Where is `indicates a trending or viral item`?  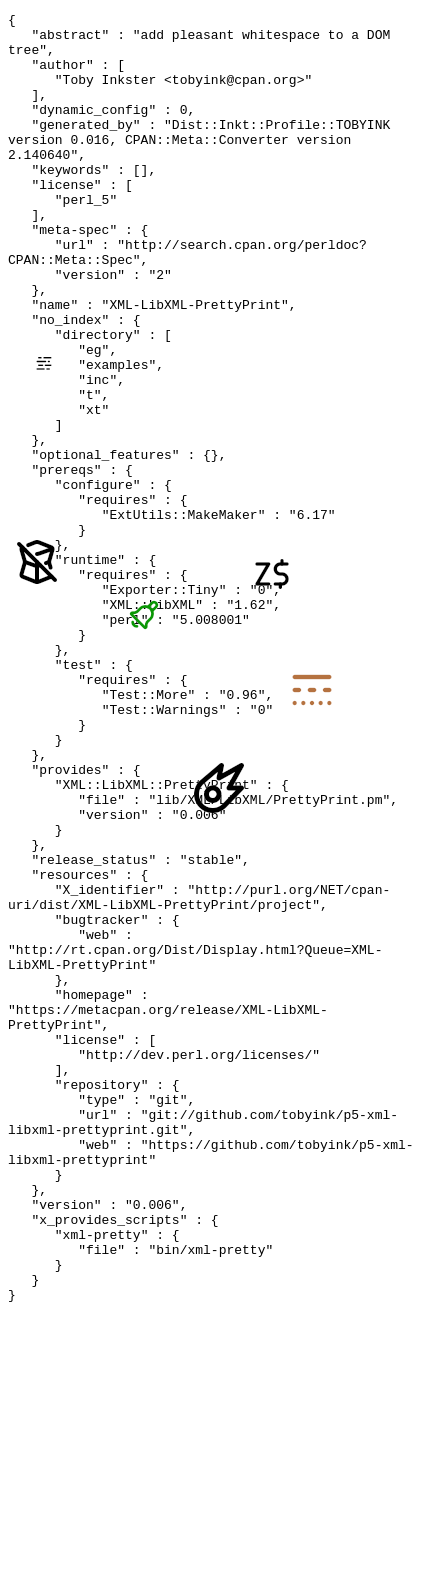 indicates a trending or viral item is located at coordinates (219, 788).